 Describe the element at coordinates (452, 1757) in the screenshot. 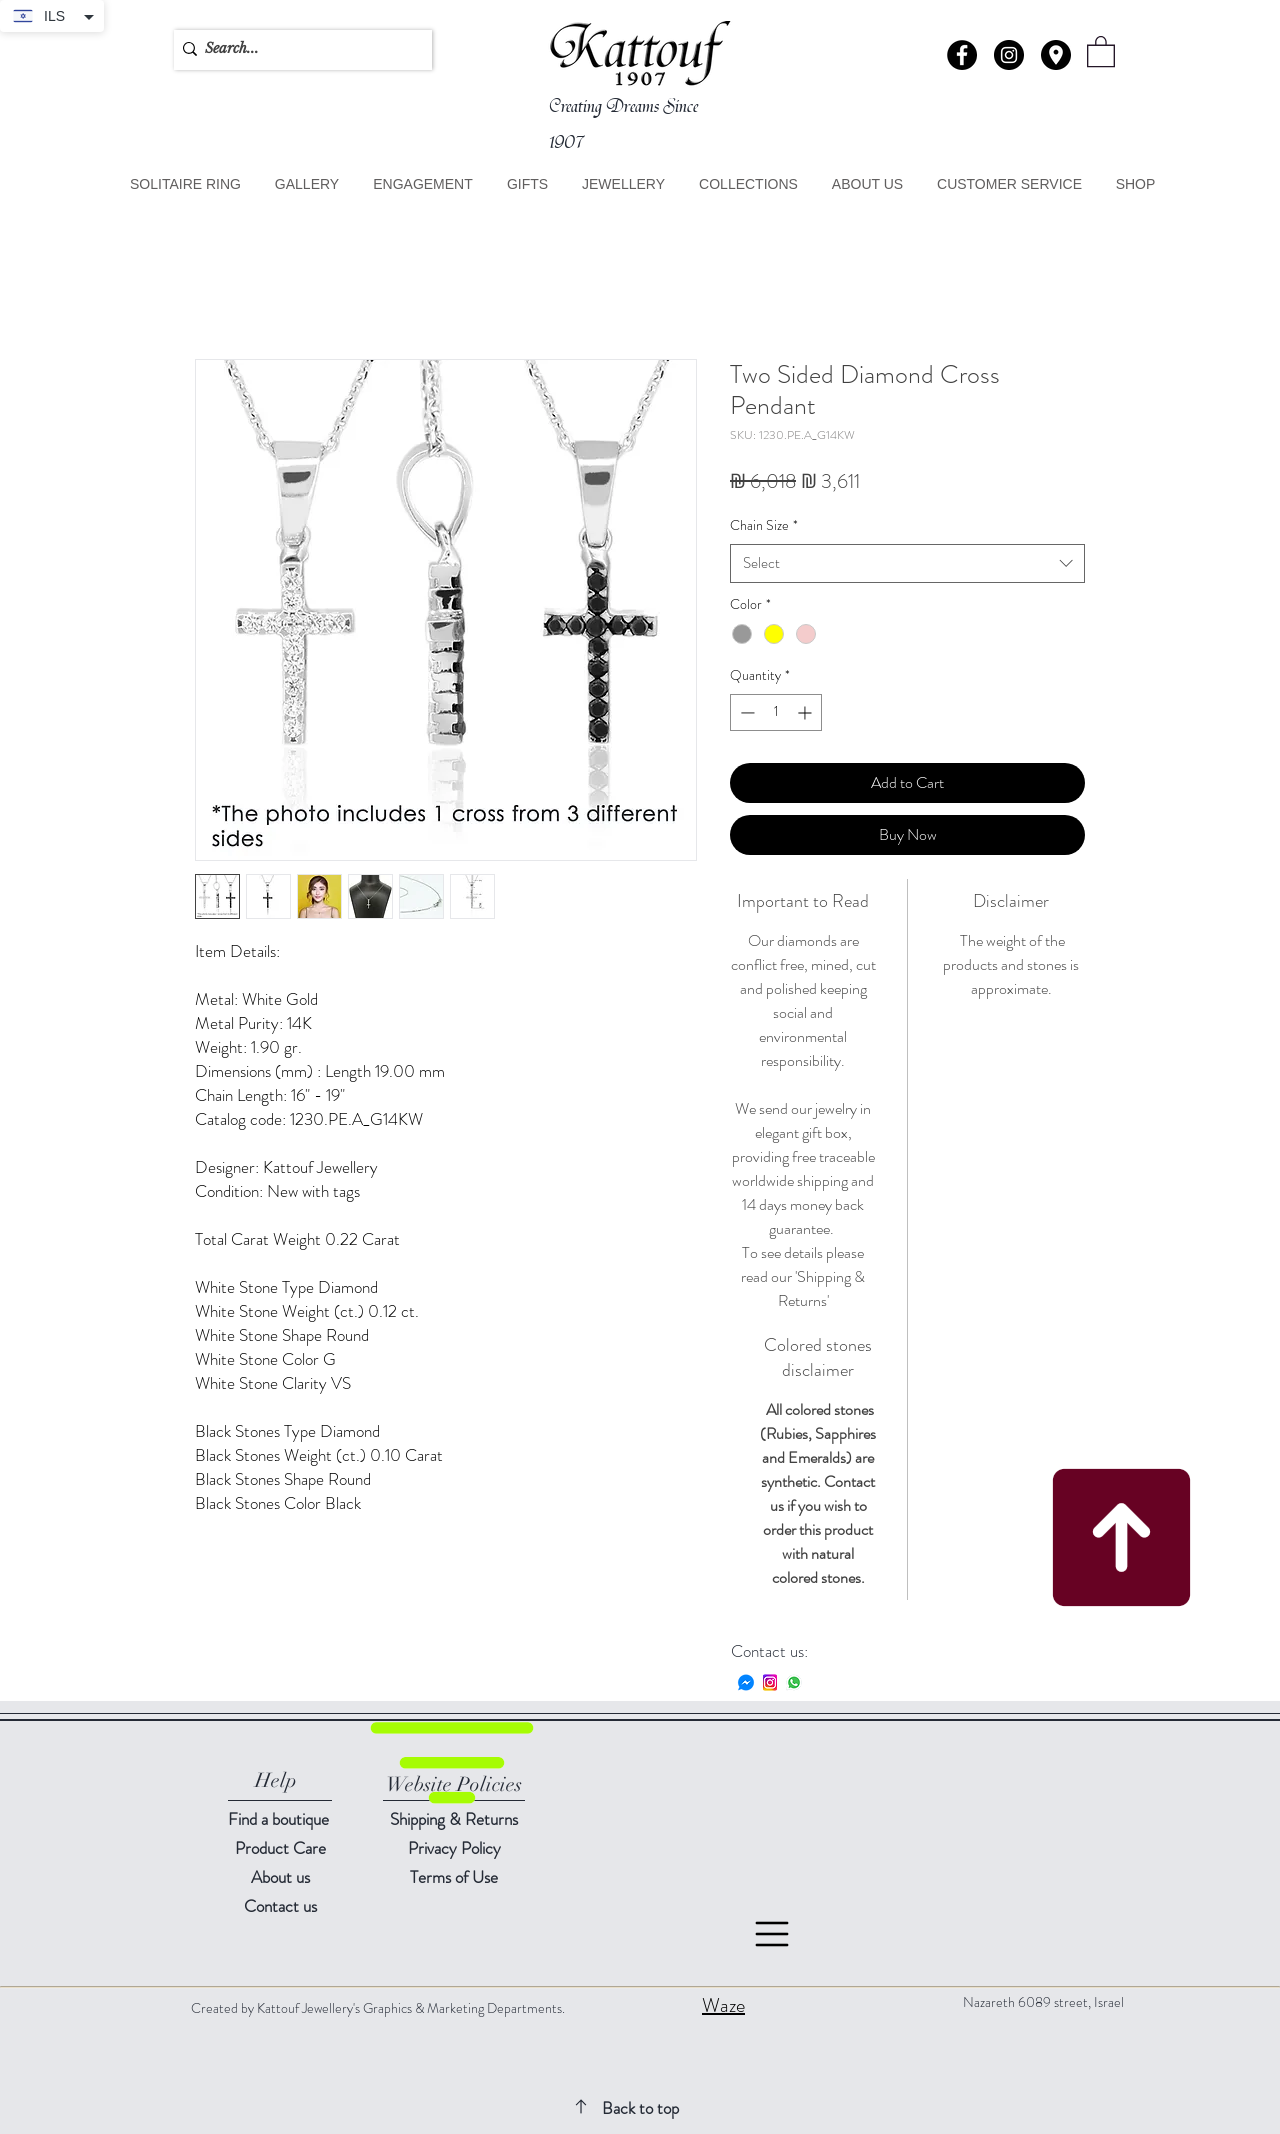

I see `filter or sort list items` at that location.